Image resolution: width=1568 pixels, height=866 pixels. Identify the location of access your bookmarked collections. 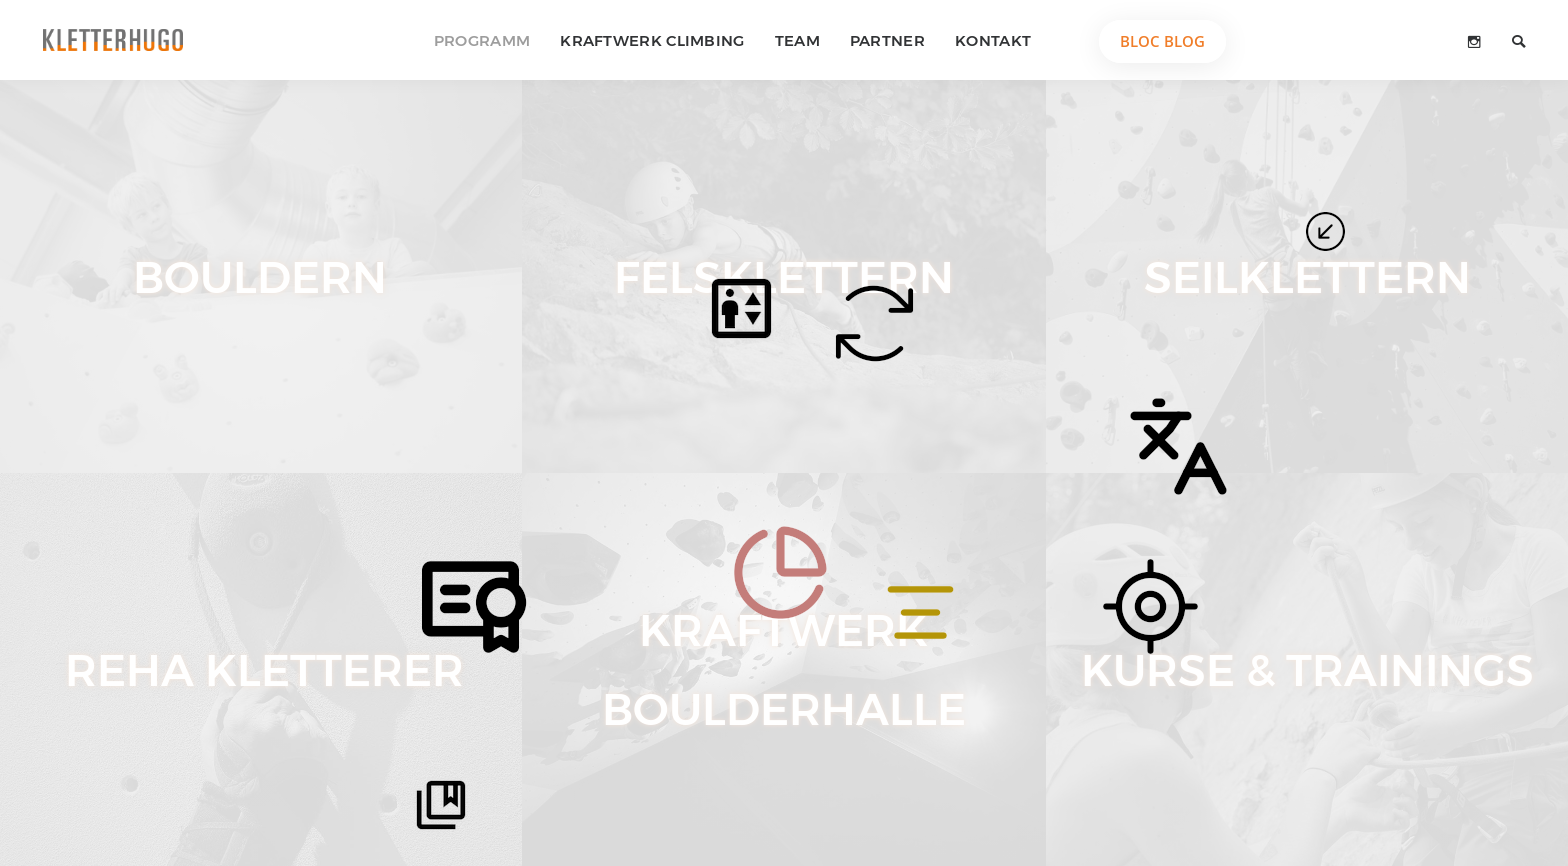
(441, 805).